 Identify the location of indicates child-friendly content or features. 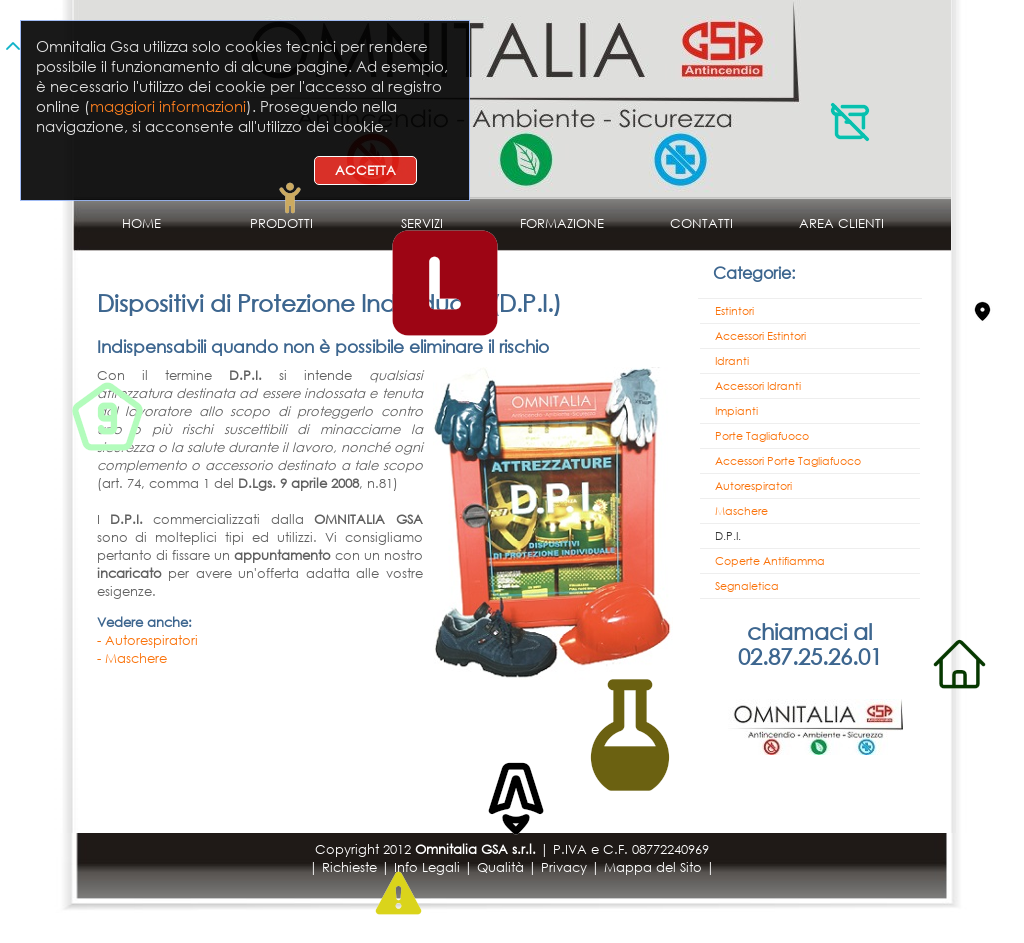
(290, 198).